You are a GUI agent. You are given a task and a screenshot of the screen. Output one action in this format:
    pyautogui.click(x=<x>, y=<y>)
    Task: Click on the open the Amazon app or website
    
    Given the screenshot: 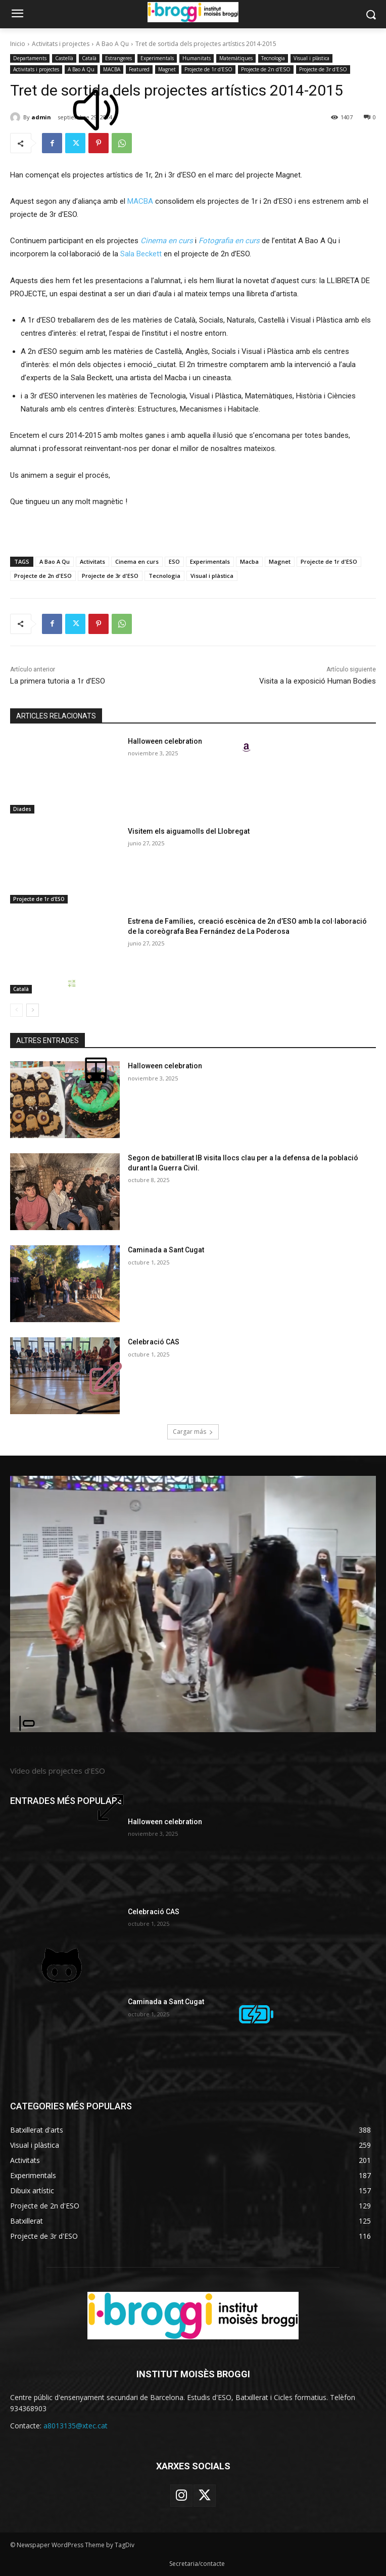 What is the action you would take?
    pyautogui.click(x=246, y=747)
    